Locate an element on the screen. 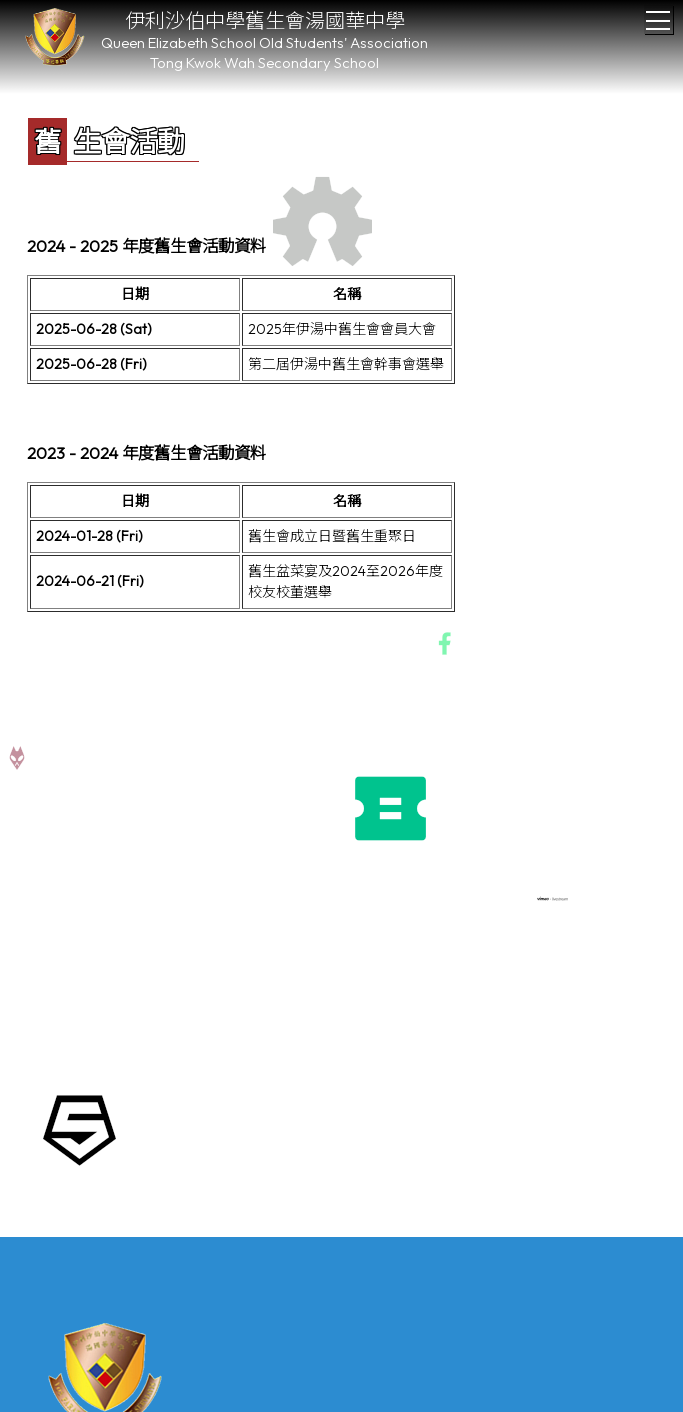 The width and height of the screenshot is (683, 1412). open Facebook app is located at coordinates (444, 643).